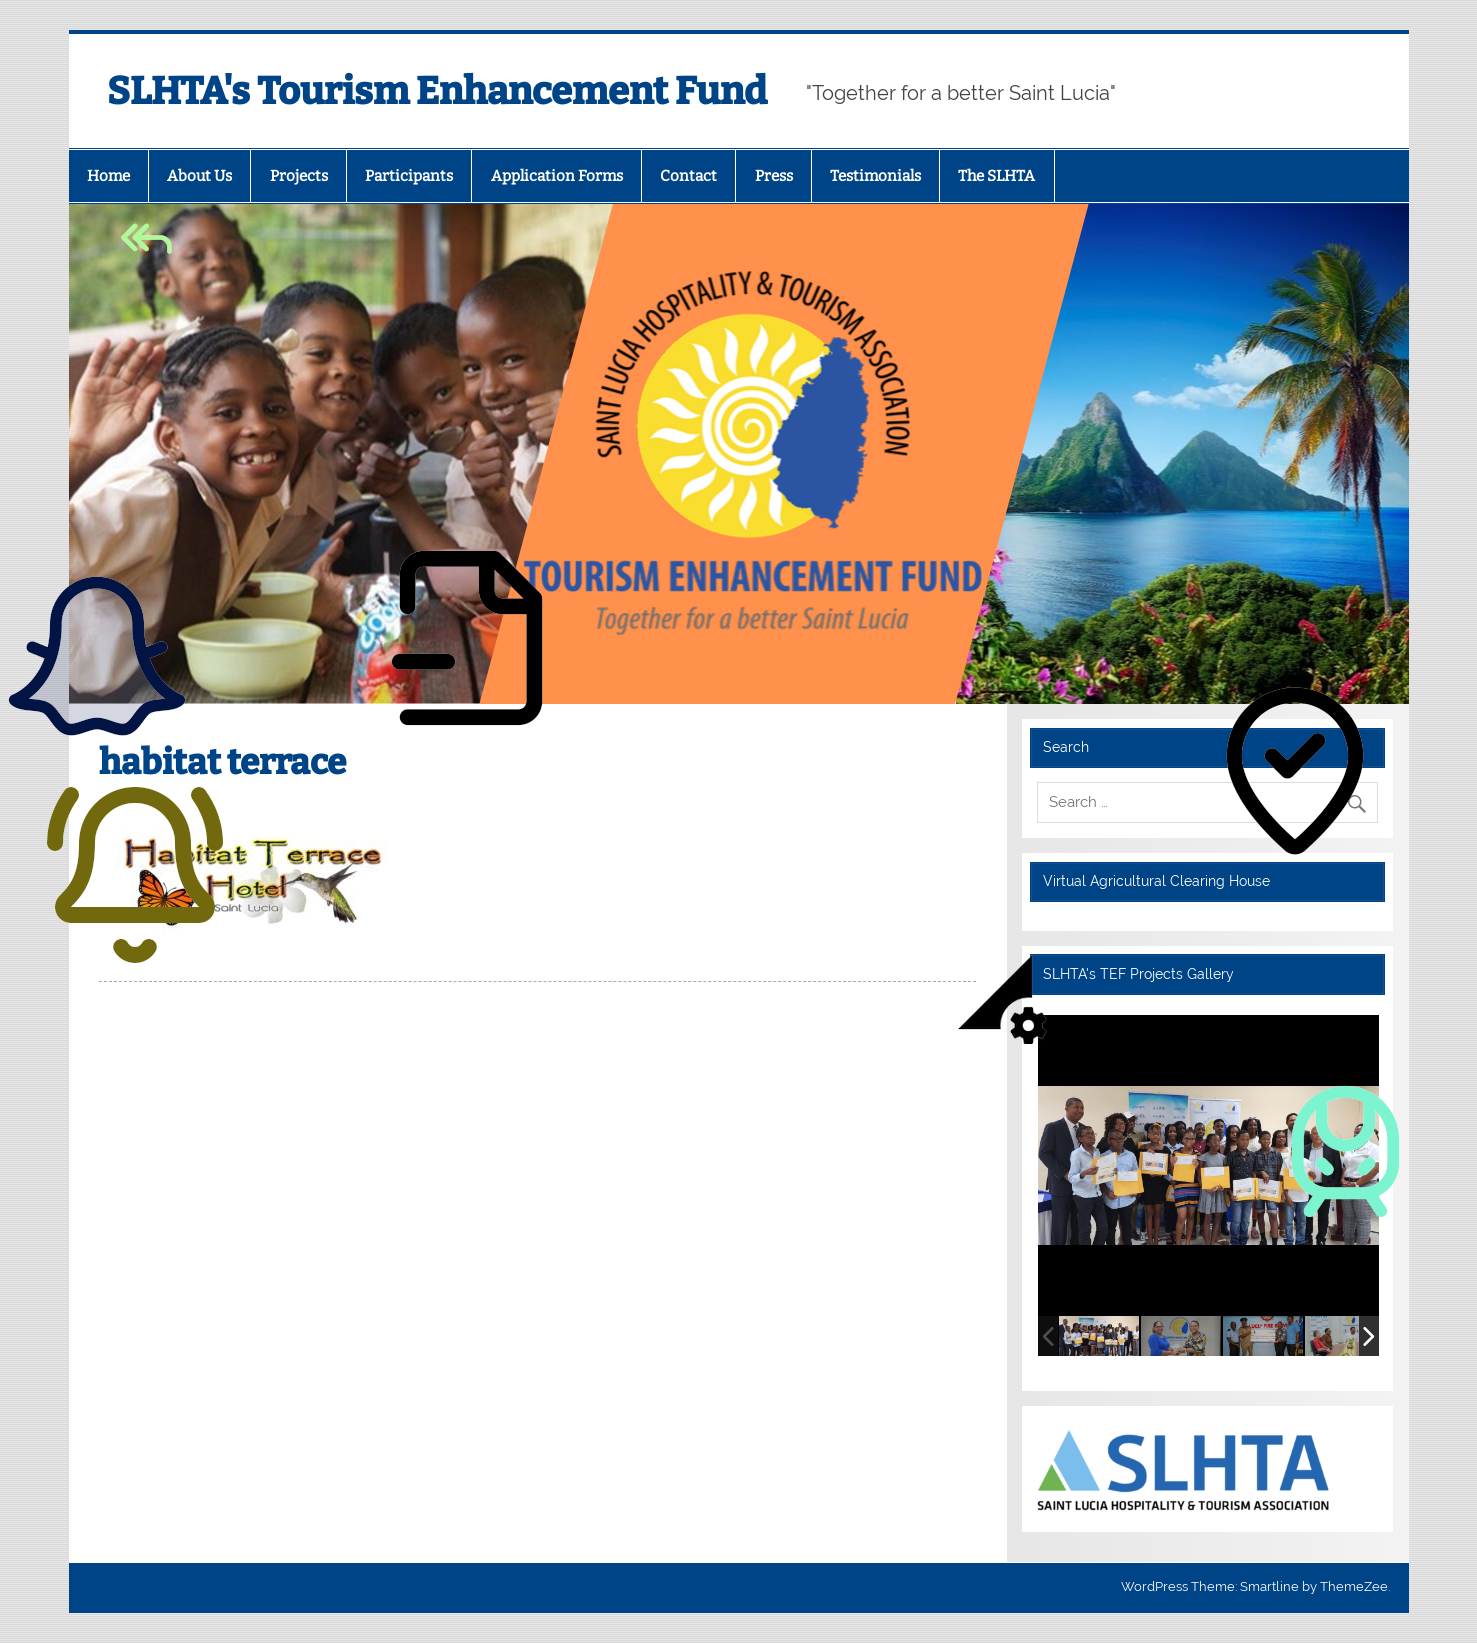 This screenshot has width=1477, height=1643. I want to click on reply to all recipients of an email or message, so click(146, 237).